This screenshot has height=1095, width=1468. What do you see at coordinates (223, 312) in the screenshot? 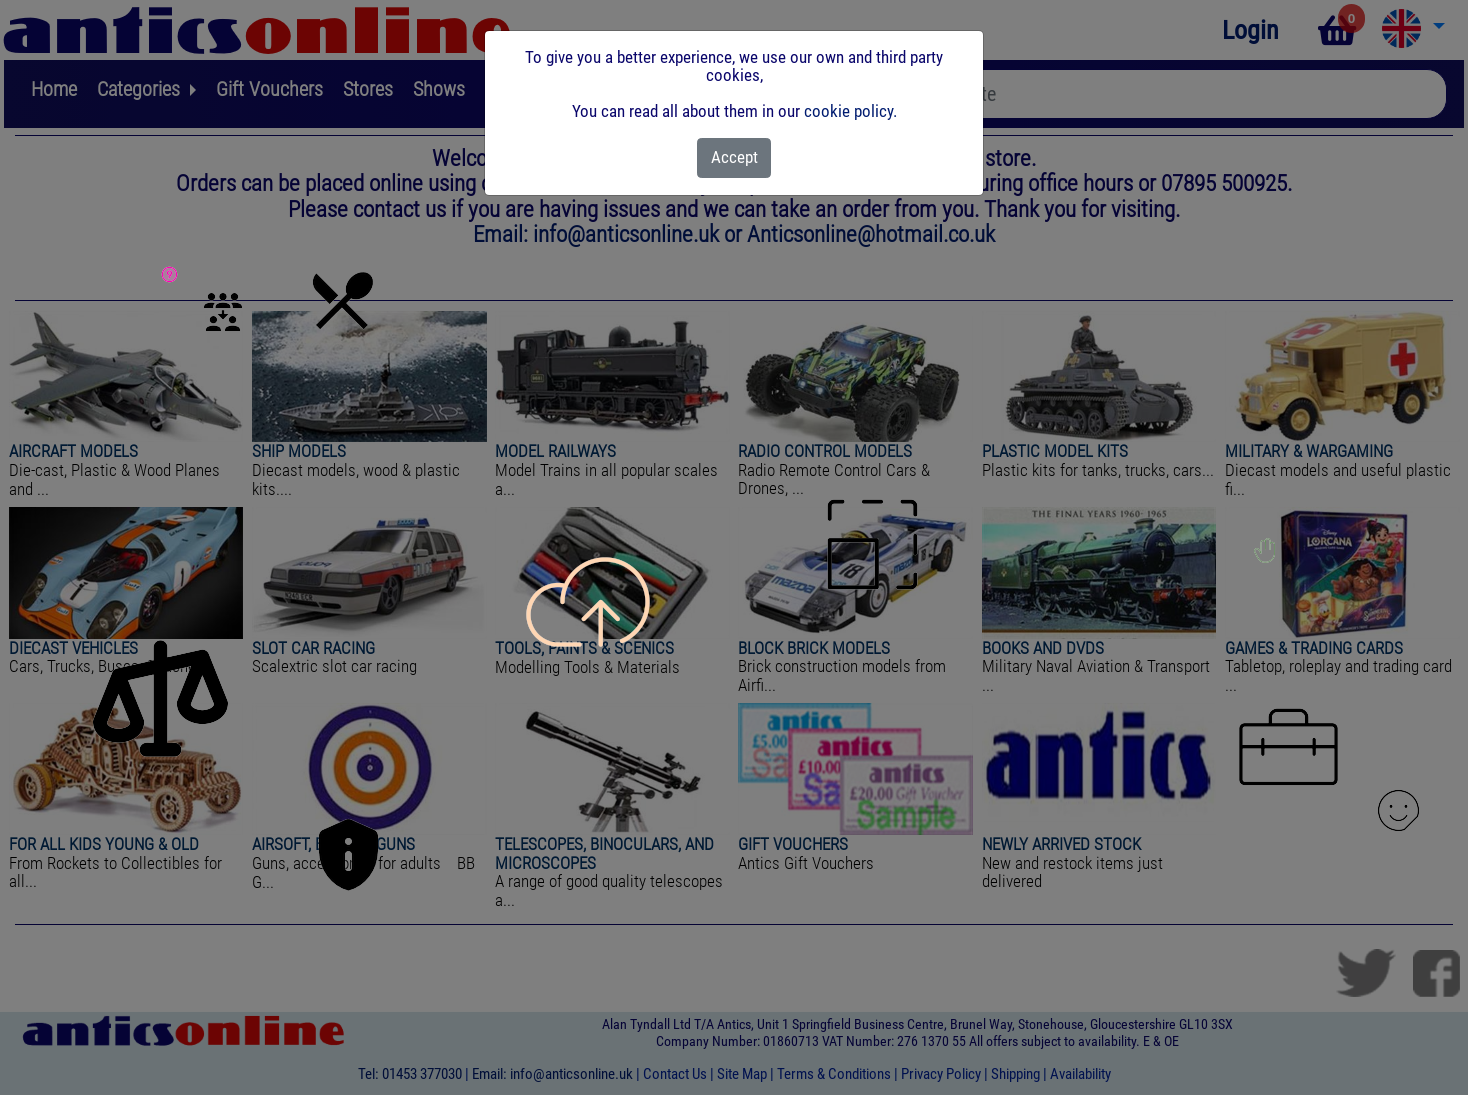
I see `reduce capacity or limit group size` at bounding box center [223, 312].